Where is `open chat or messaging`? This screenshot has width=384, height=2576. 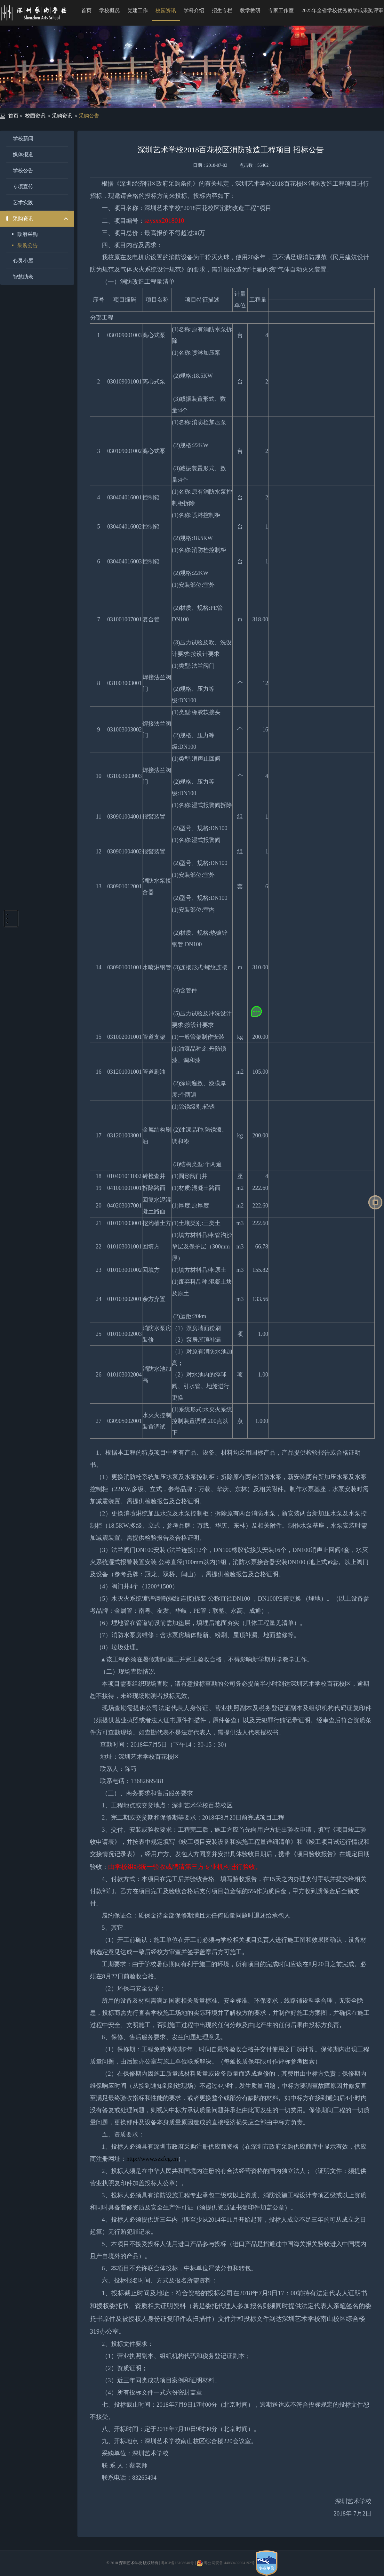
open chat or messaging is located at coordinates (256, 1012).